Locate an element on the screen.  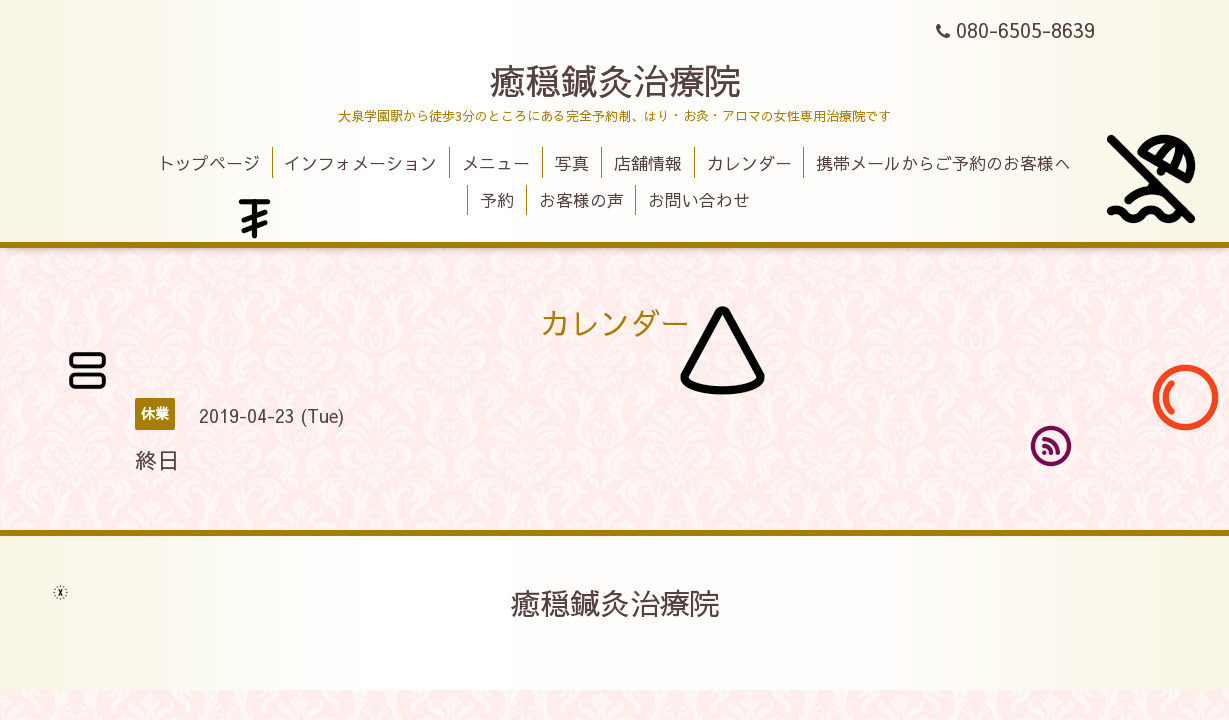
locate your airtag device is located at coordinates (1051, 446).